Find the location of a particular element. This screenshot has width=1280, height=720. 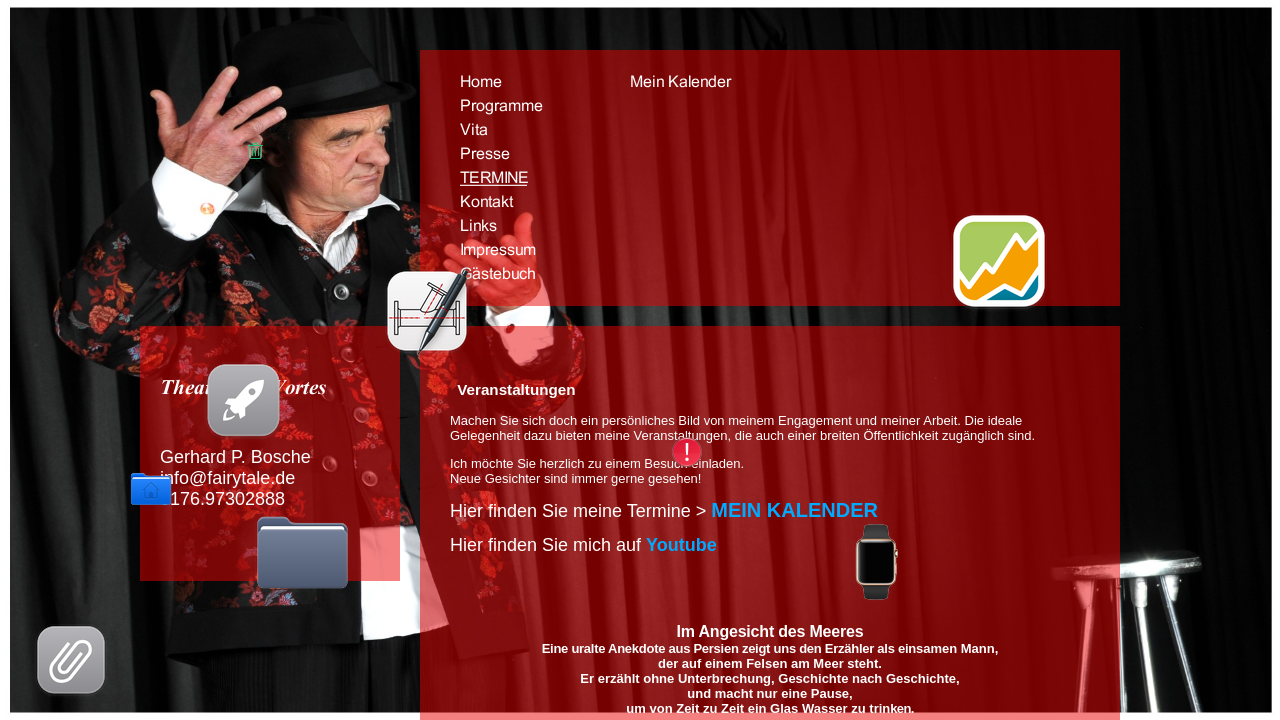

clear file history is located at coordinates (256, 151).